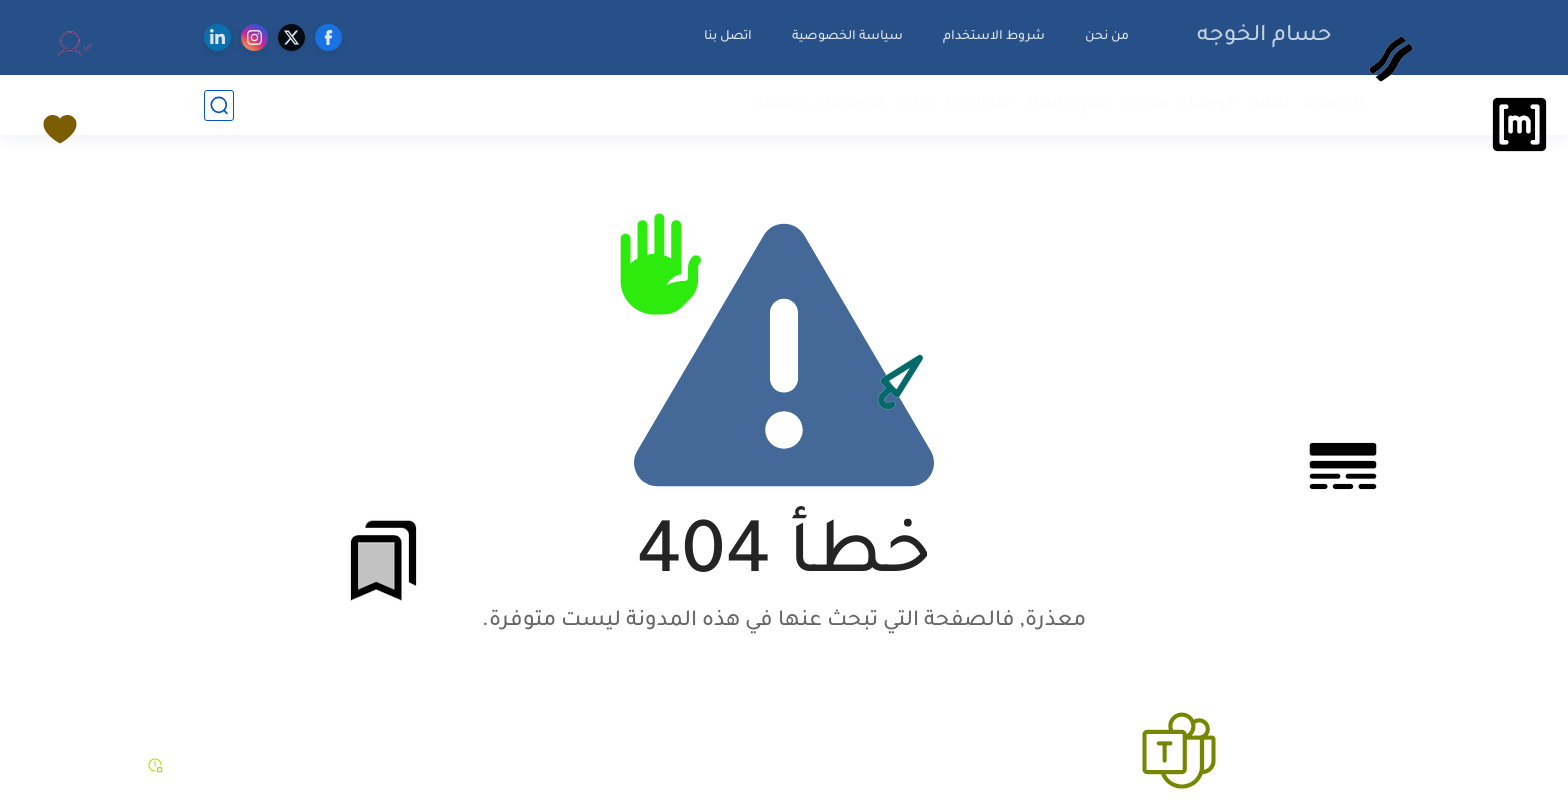 The width and height of the screenshot is (1568, 802). What do you see at coordinates (73, 45) in the screenshot?
I see `user verified or confirmed` at bounding box center [73, 45].